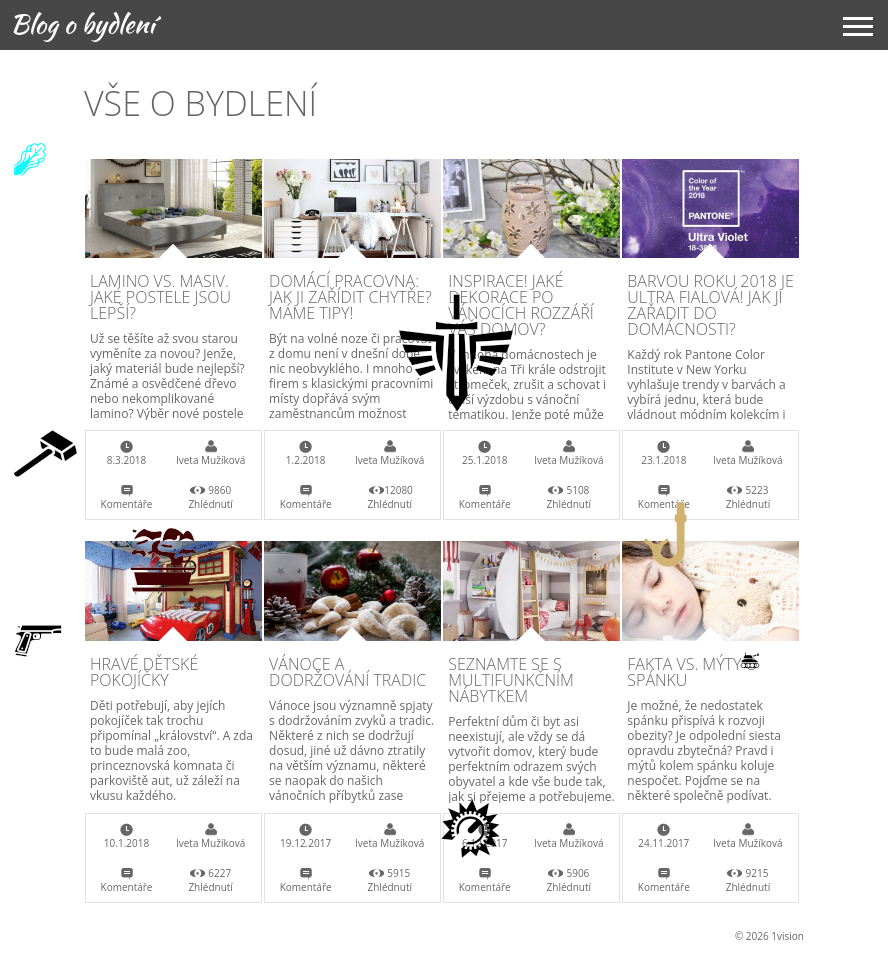 This screenshot has width=888, height=953. I want to click on select bok choy as an ingredient, so click(29, 159).